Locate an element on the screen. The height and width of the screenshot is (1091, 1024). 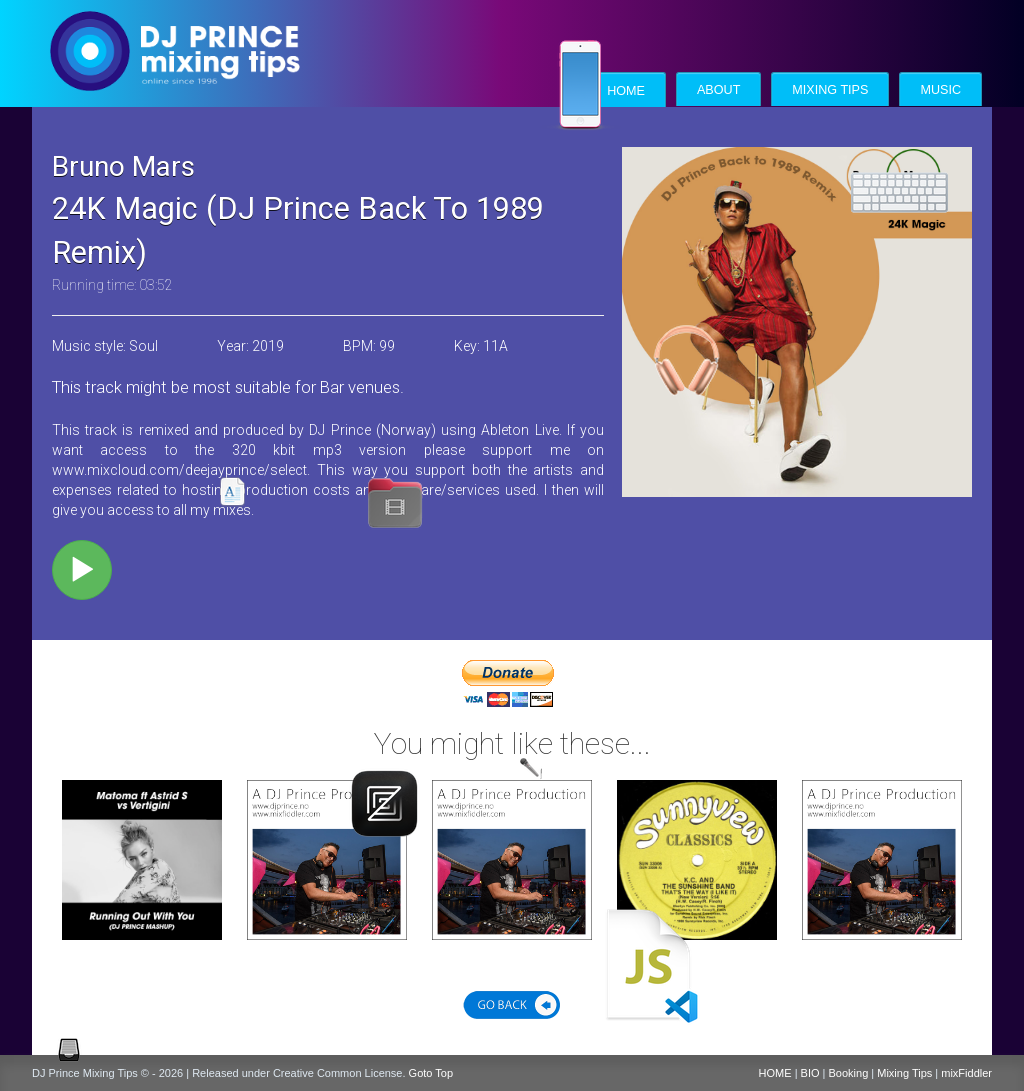
open your videos folder is located at coordinates (395, 503).